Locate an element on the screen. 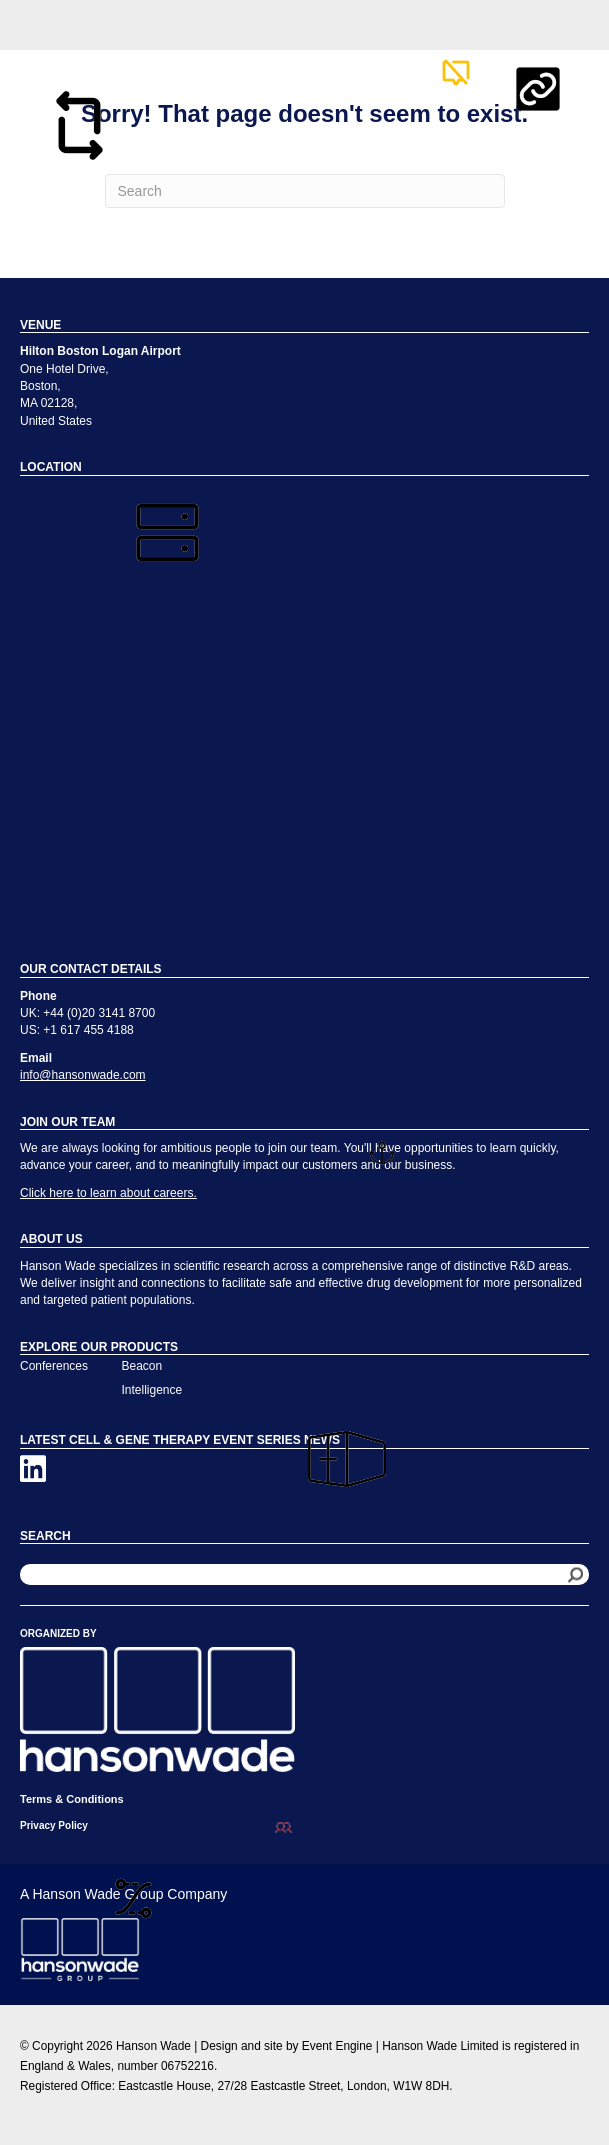 Image resolution: width=609 pixels, height=2145 pixels. view all users or team members is located at coordinates (283, 1827).